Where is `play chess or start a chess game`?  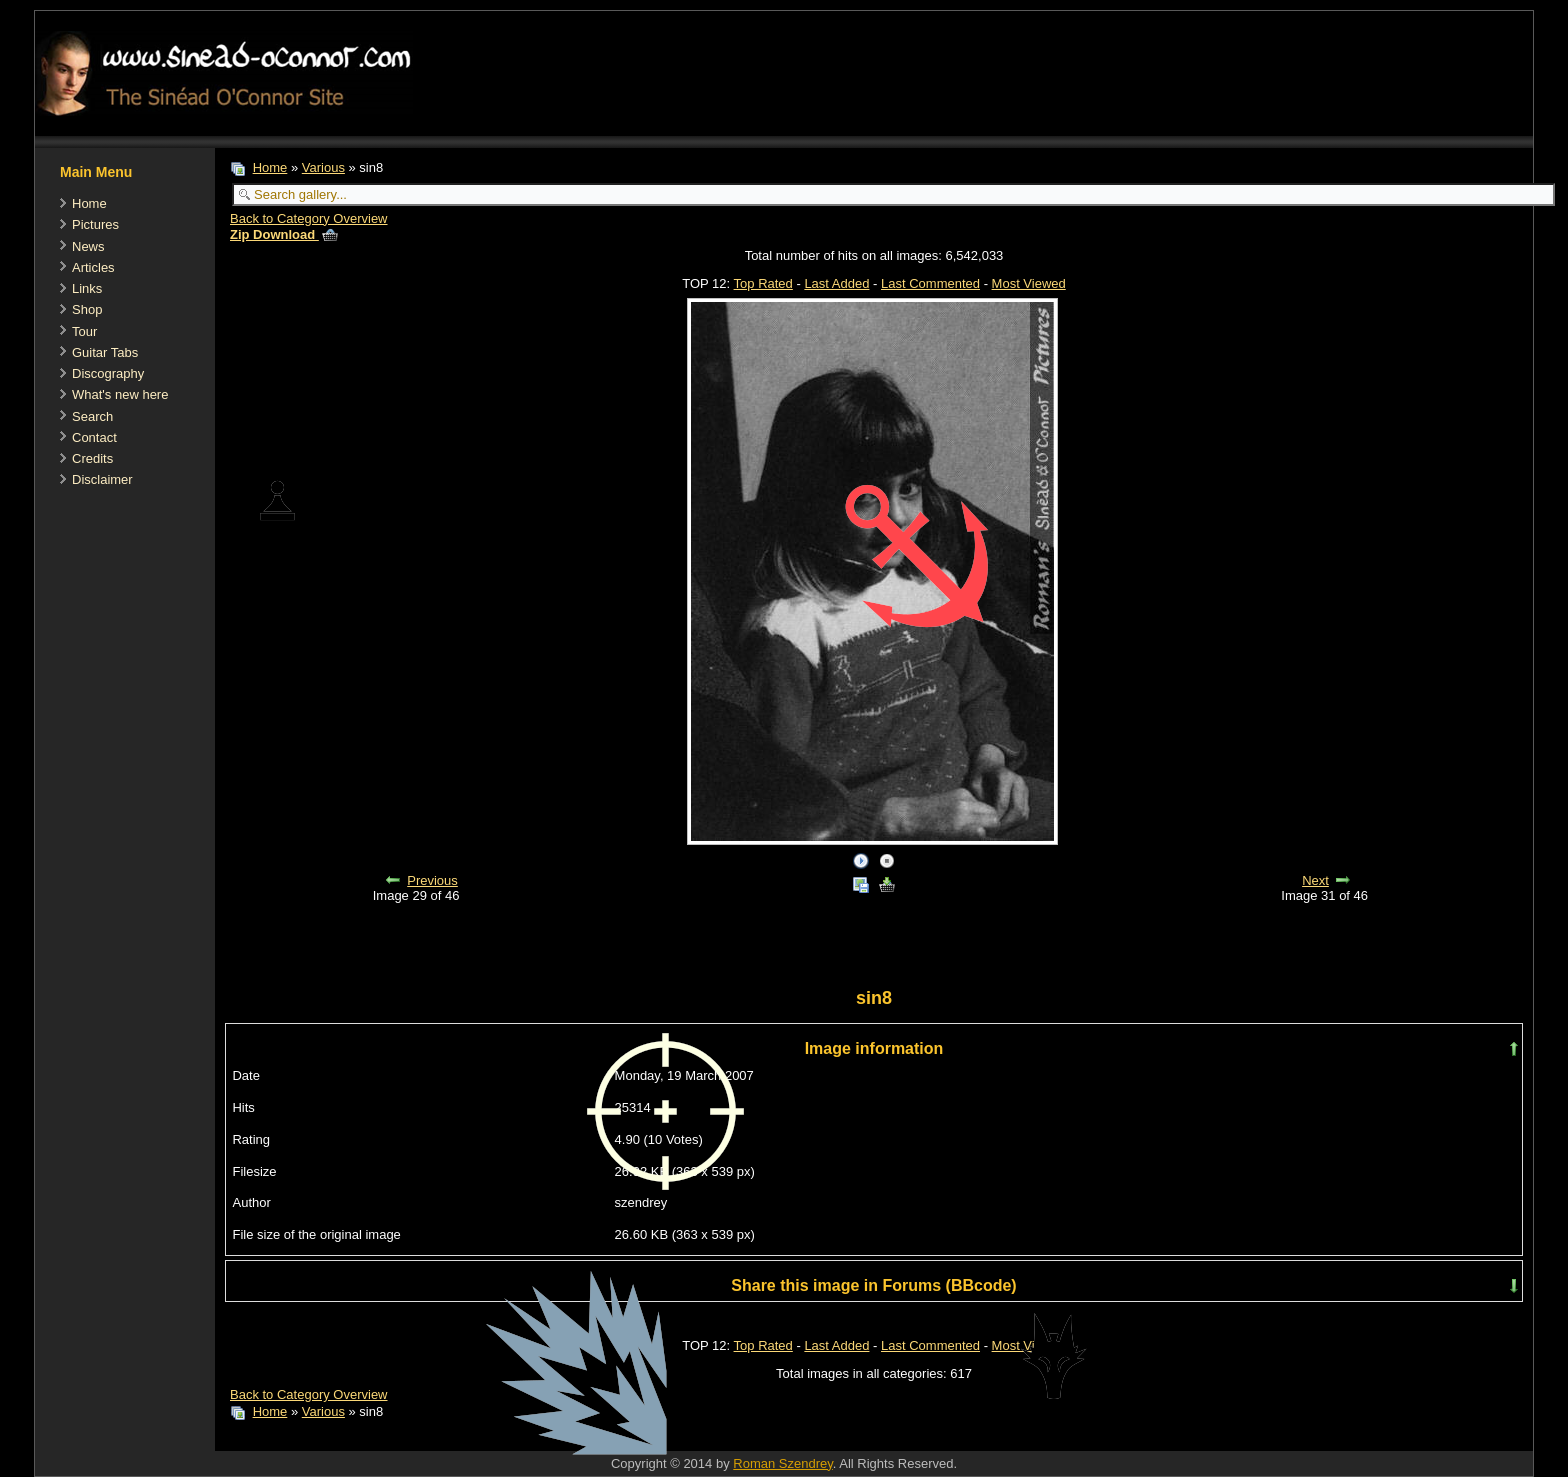 play chess or start a chess game is located at coordinates (277, 494).